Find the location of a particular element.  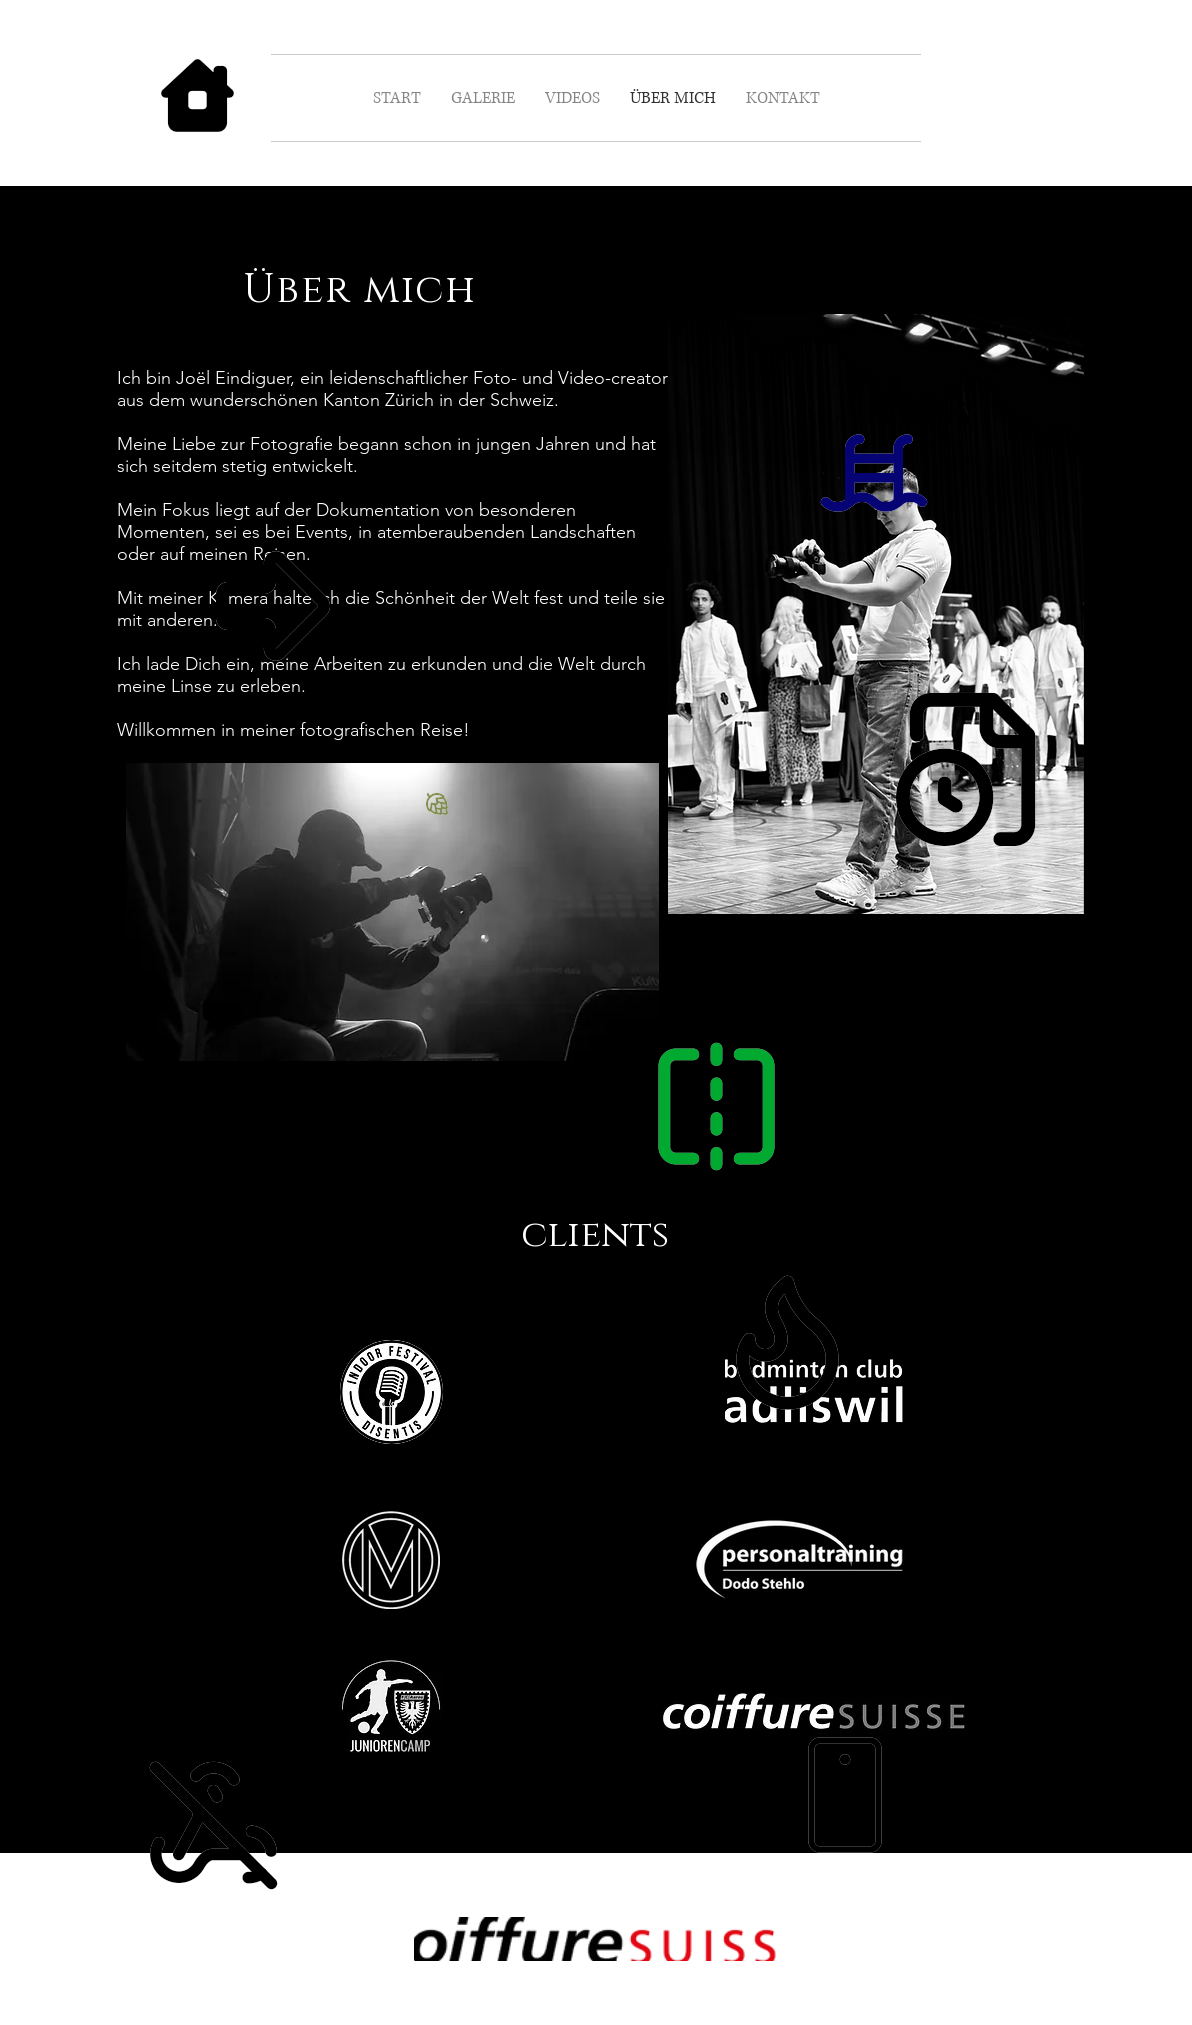

browse or filter craft beer options is located at coordinates (437, 804).